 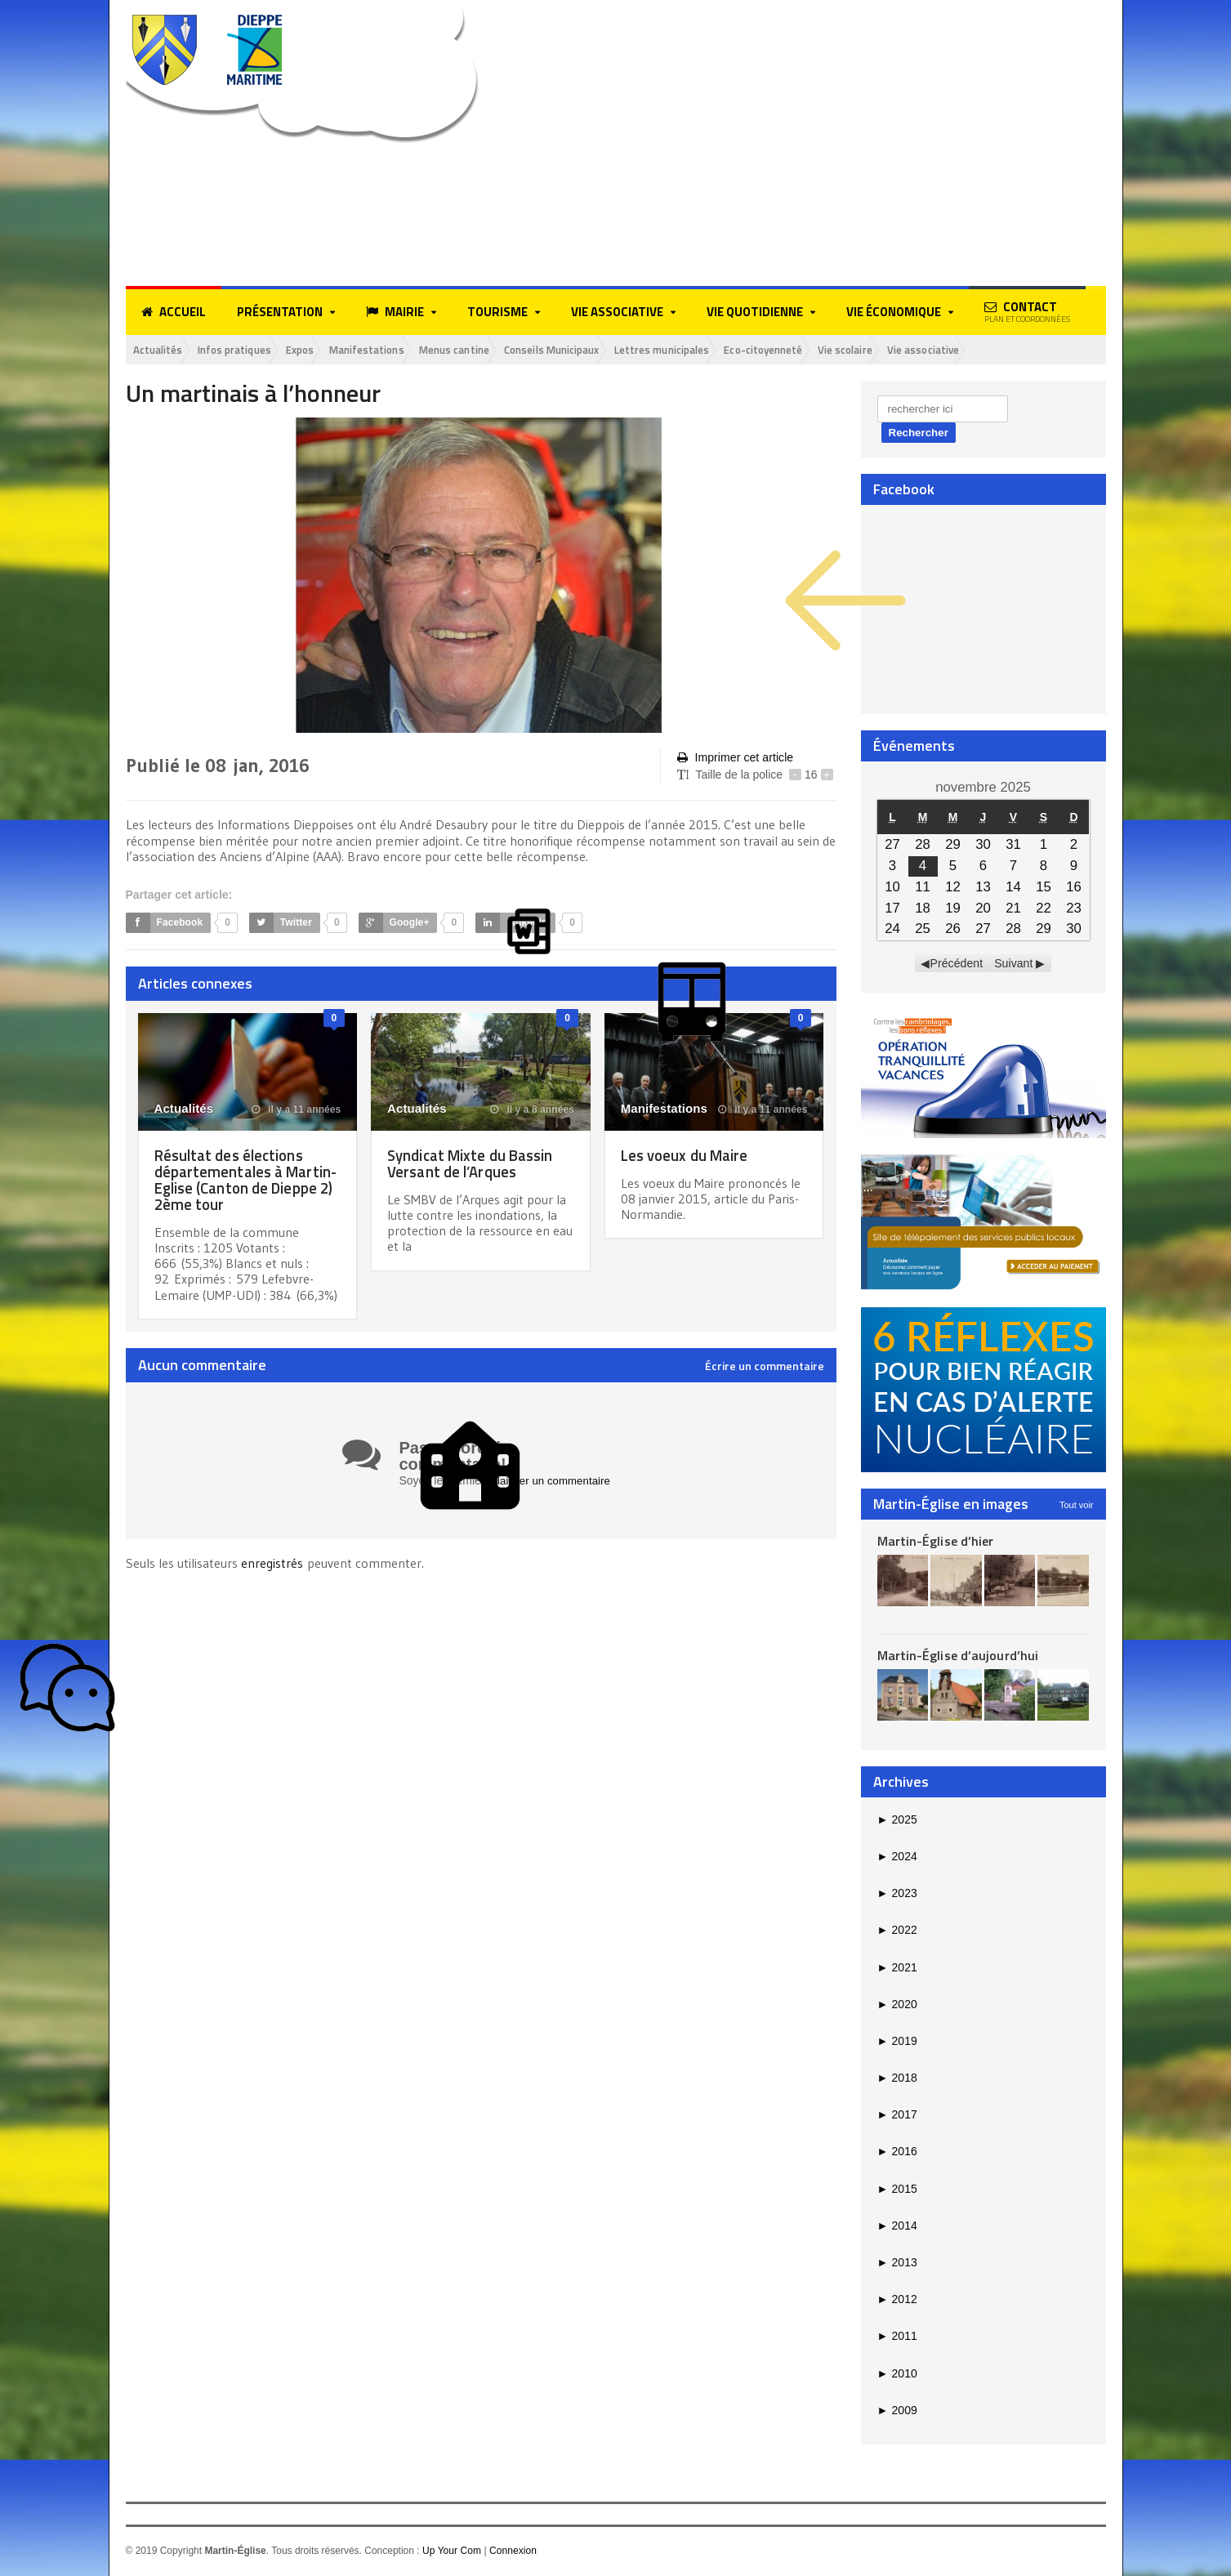 What do you see at coordinates (692, 1002) in the screenshot?
I see `view public transit options` at bounding box center [692, 1002].